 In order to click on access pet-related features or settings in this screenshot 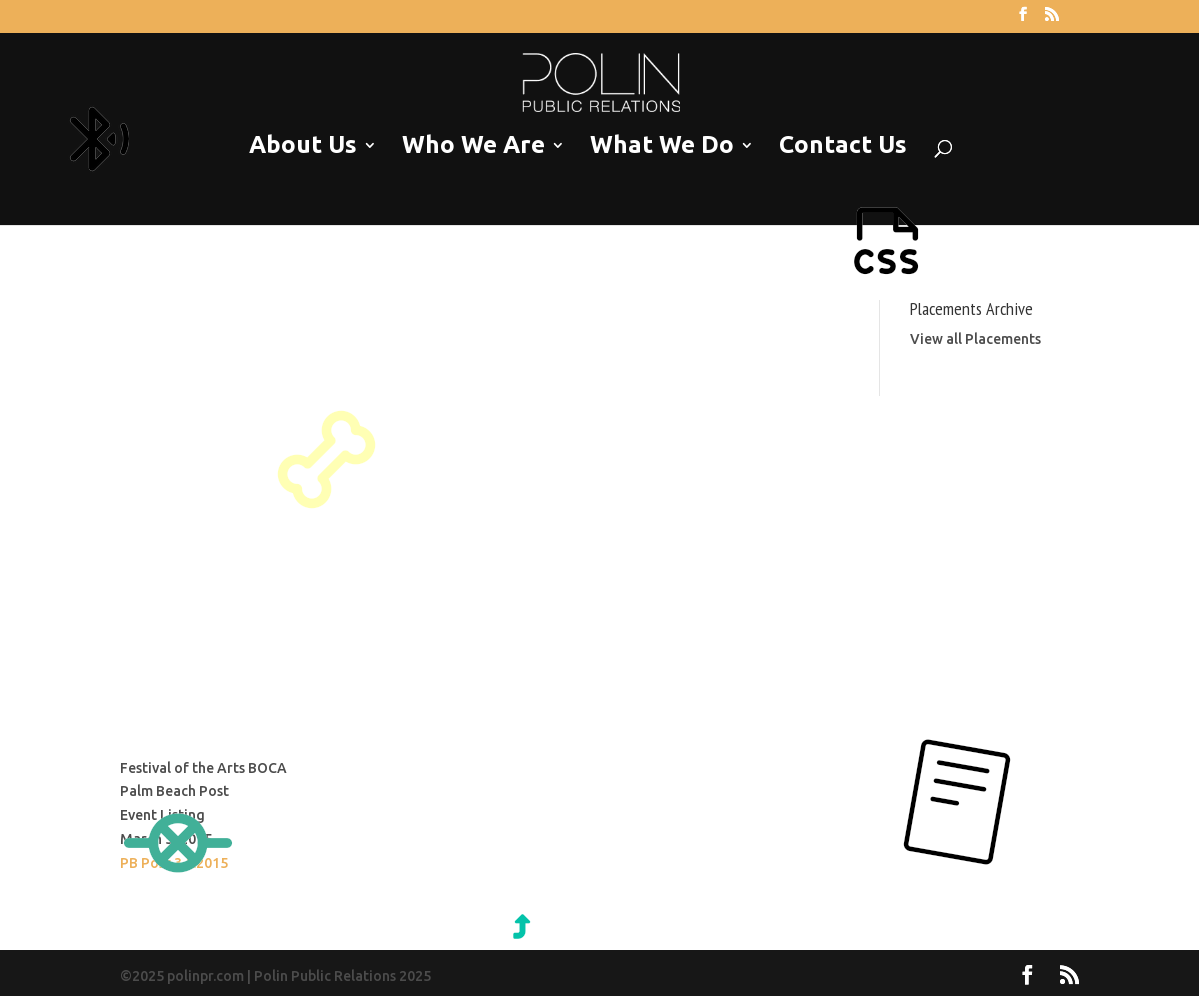, I will do `click(326, 459)`.